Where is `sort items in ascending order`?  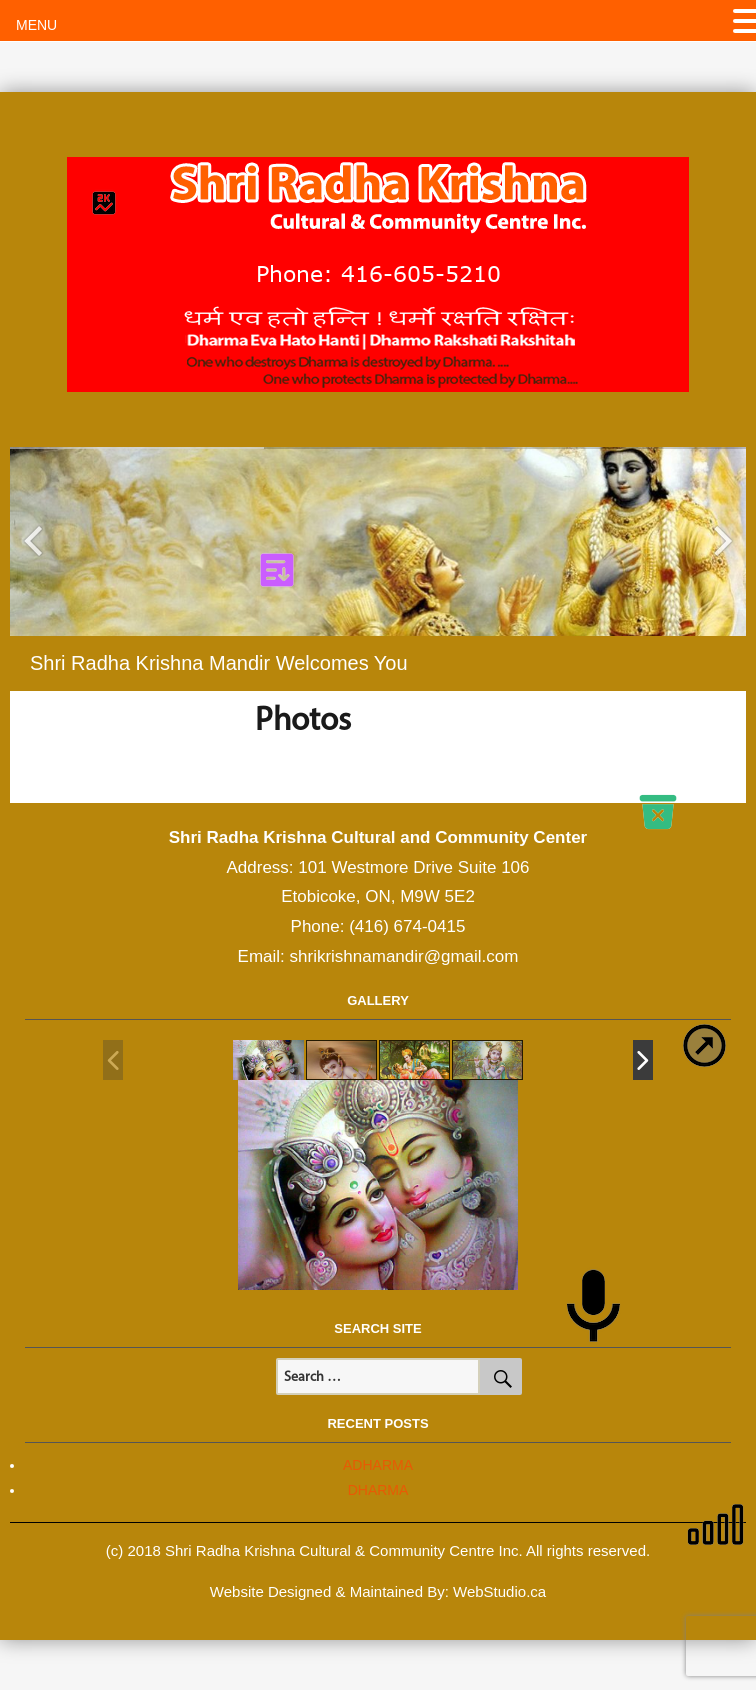 sort items in ascending order is located at coordinates (277, 570).